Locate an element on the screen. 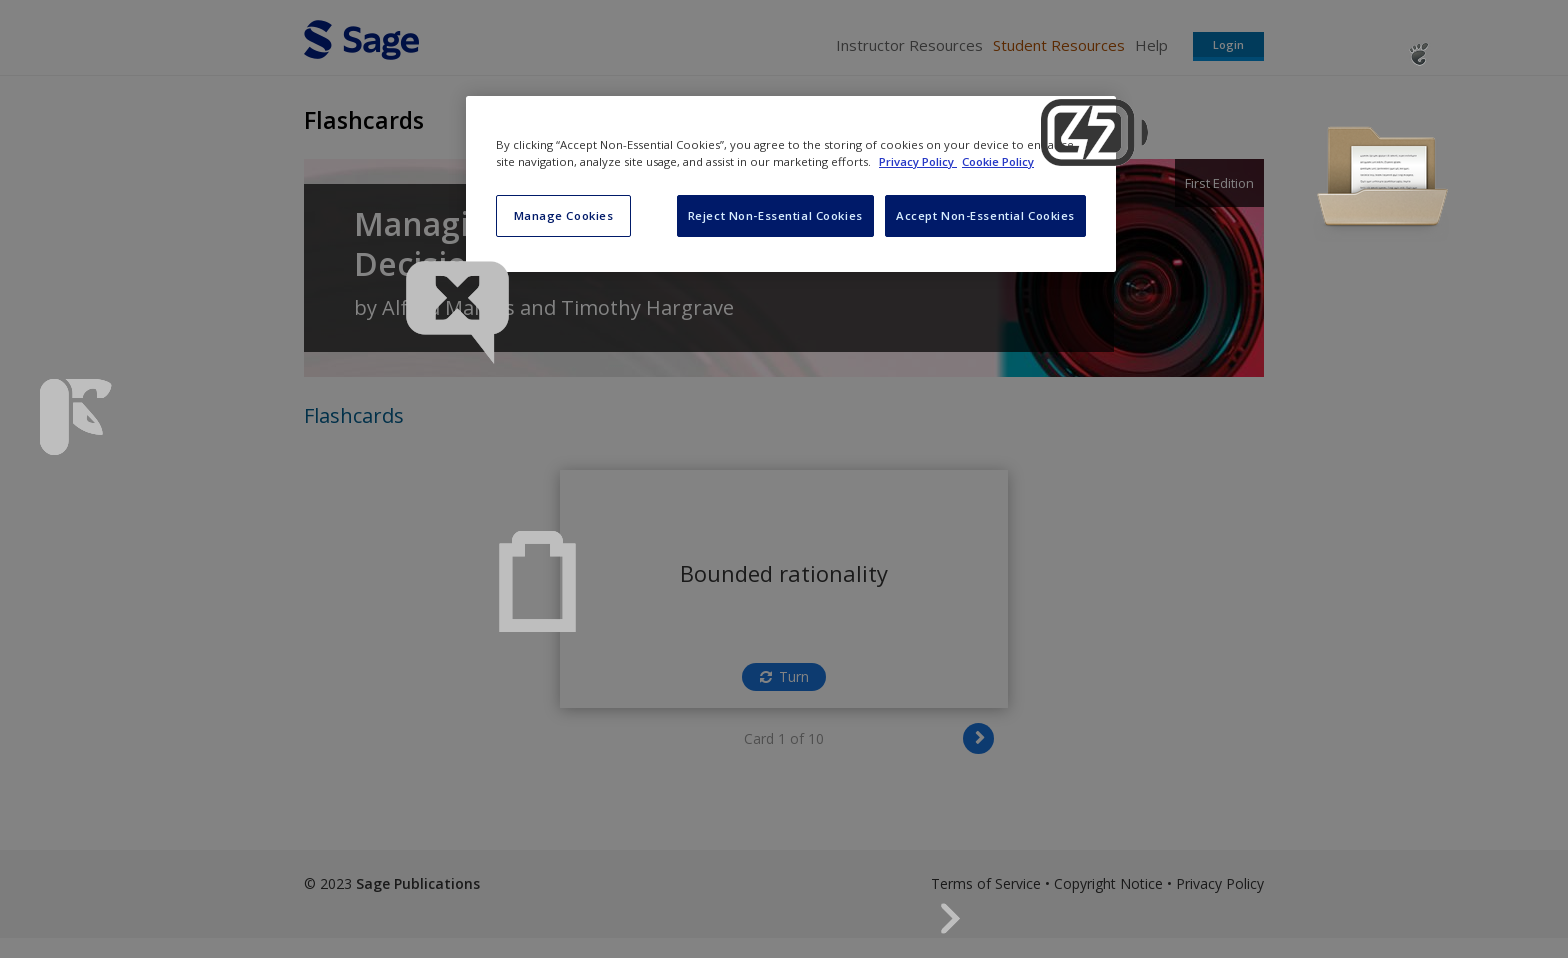 This screenshot has width=1568, height=958. indicates user is offline or unavailable for chat is located at coordinates (457, 312).